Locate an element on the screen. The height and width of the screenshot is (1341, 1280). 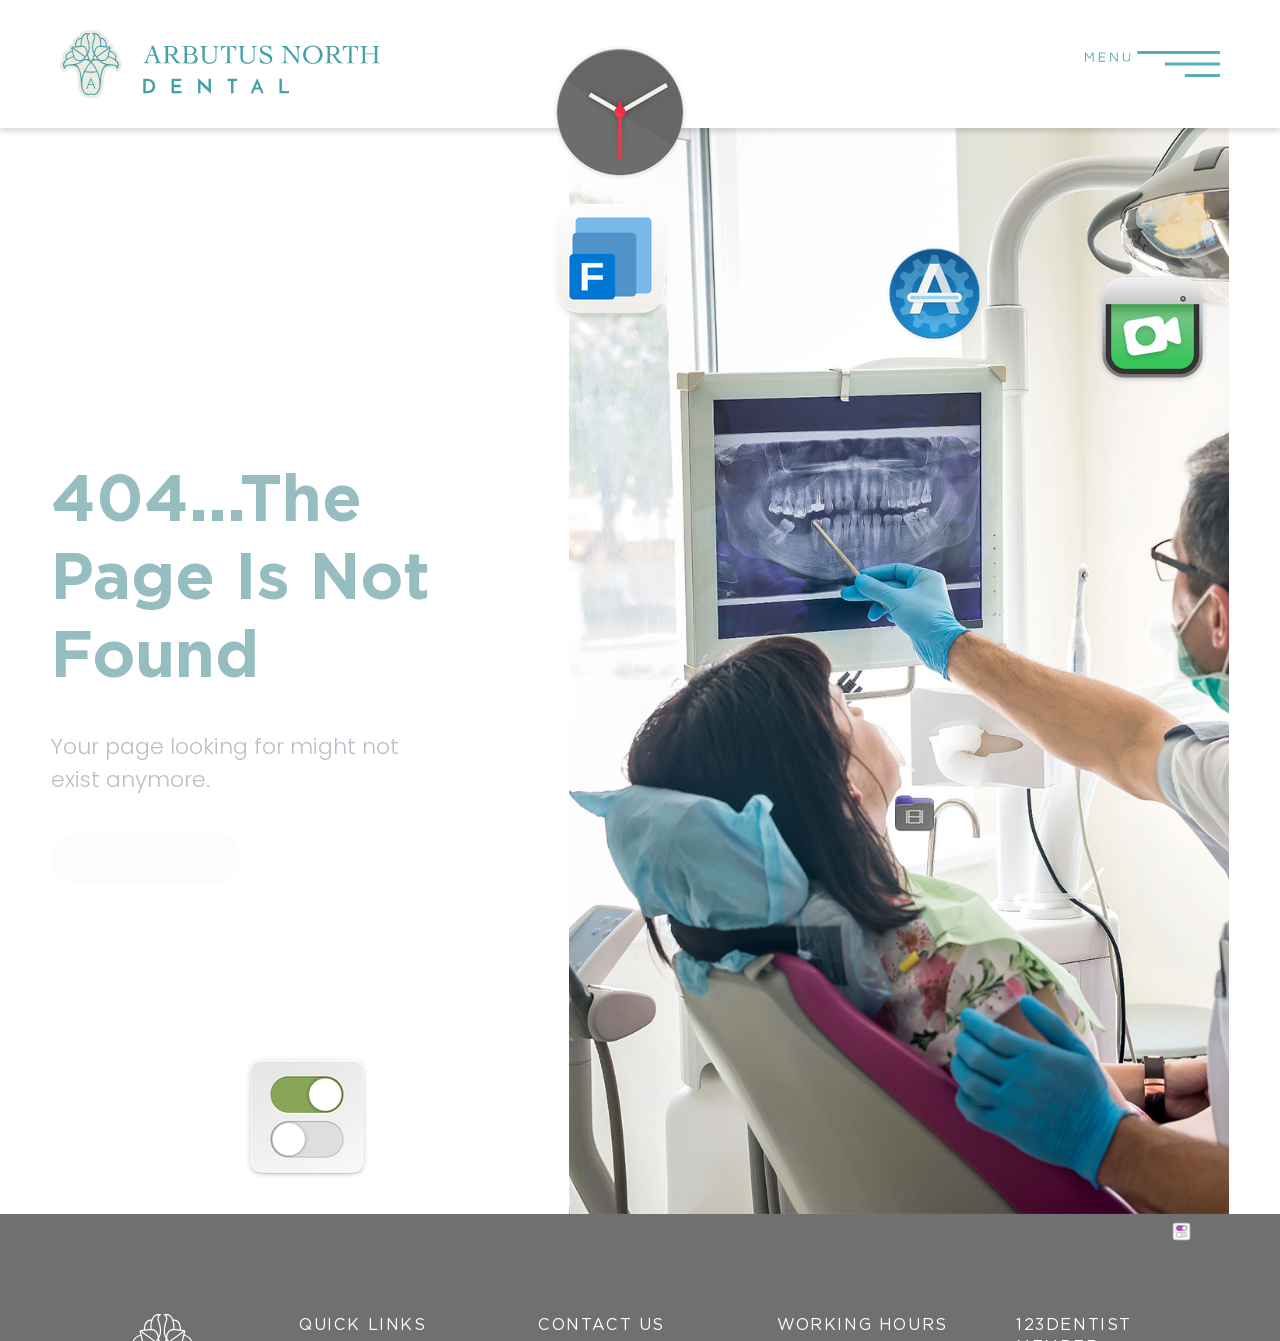
open software properties or driver settings is located at coordinates (934, 293).